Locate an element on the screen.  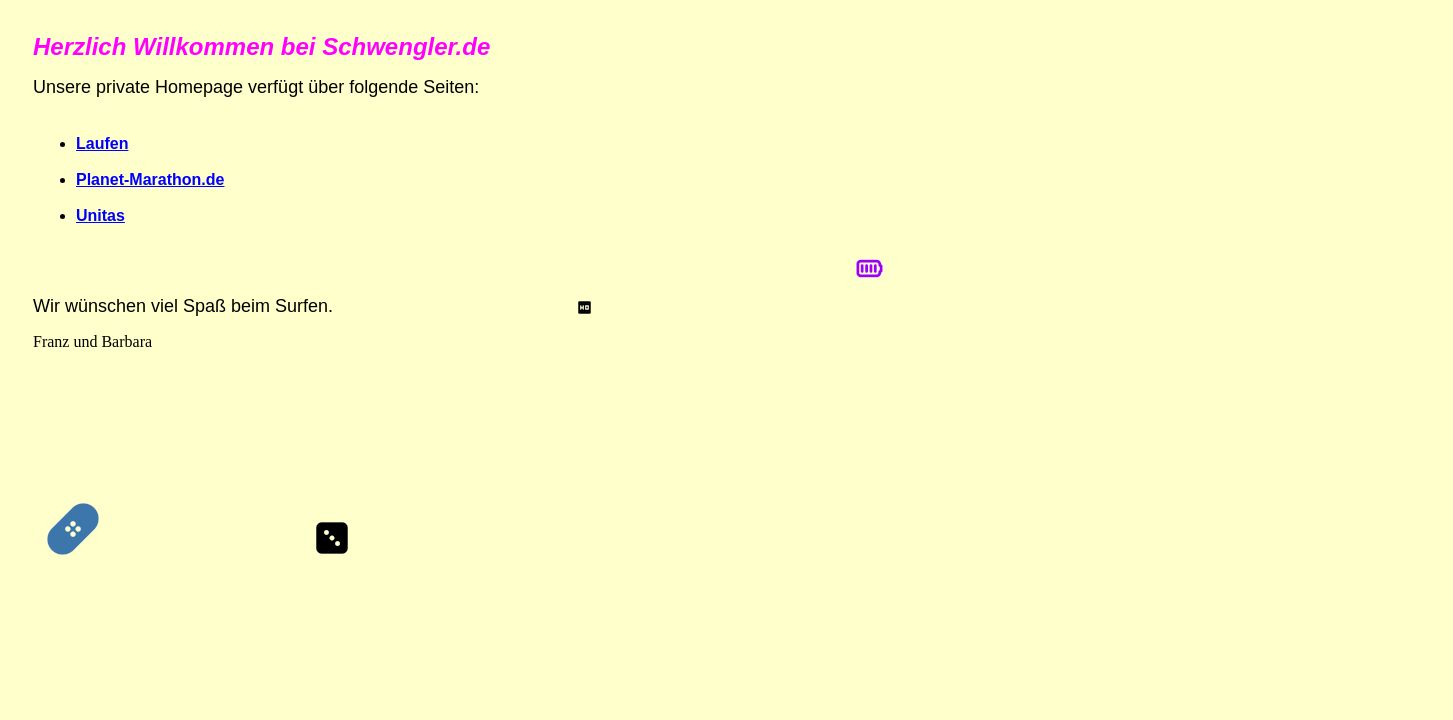
roll dice or generate random number is located at coordinates (332, 538).